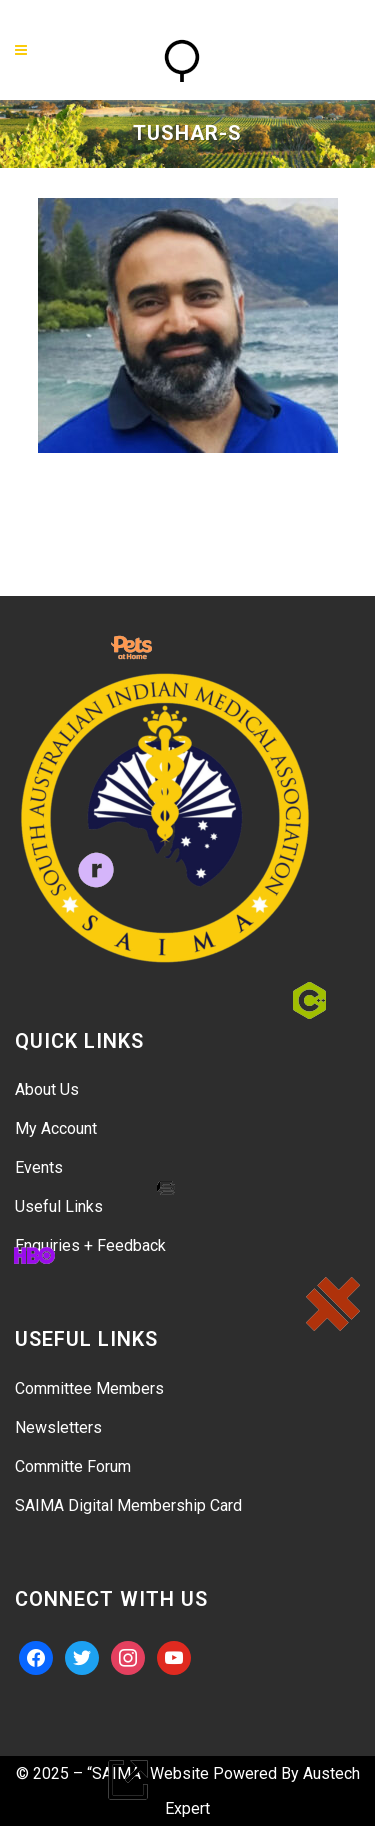 Image resolution: width=375 pixels, height=1826 pixels. I want to click on capacitor framework logo, so click(333, 1304).